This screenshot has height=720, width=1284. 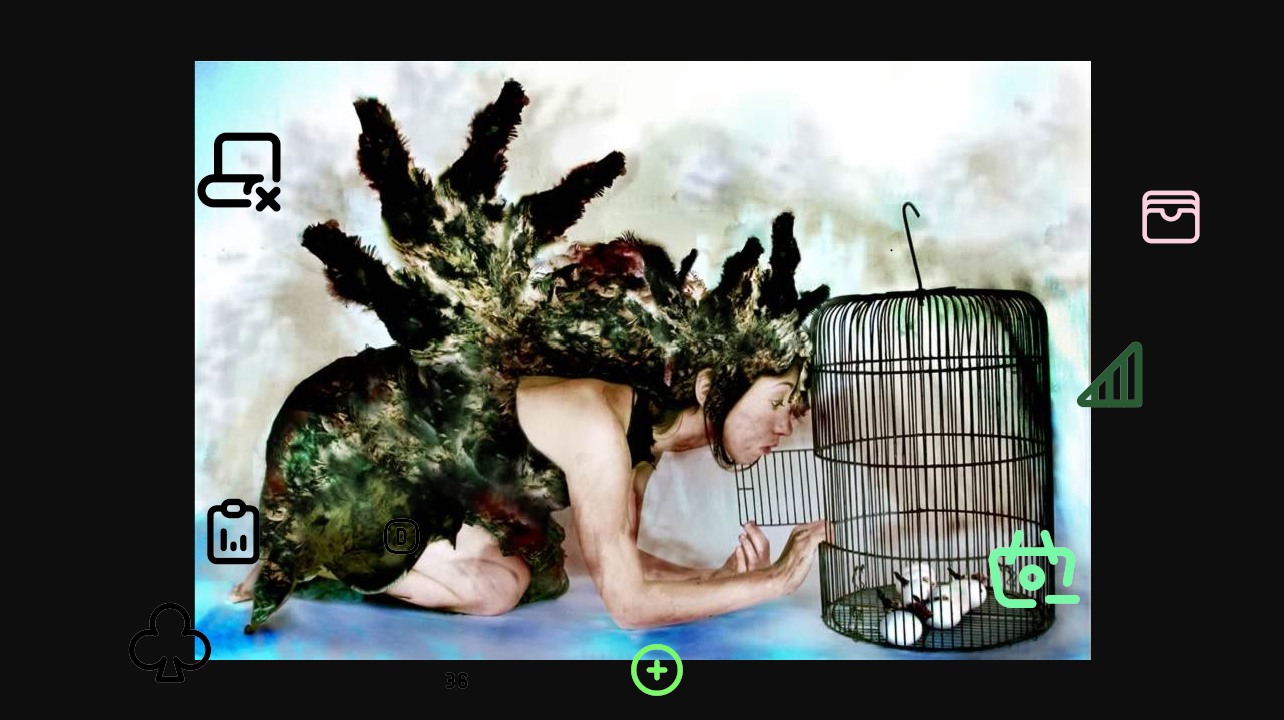 I want to click on remove item from basket, so click(x=1032, y=569).